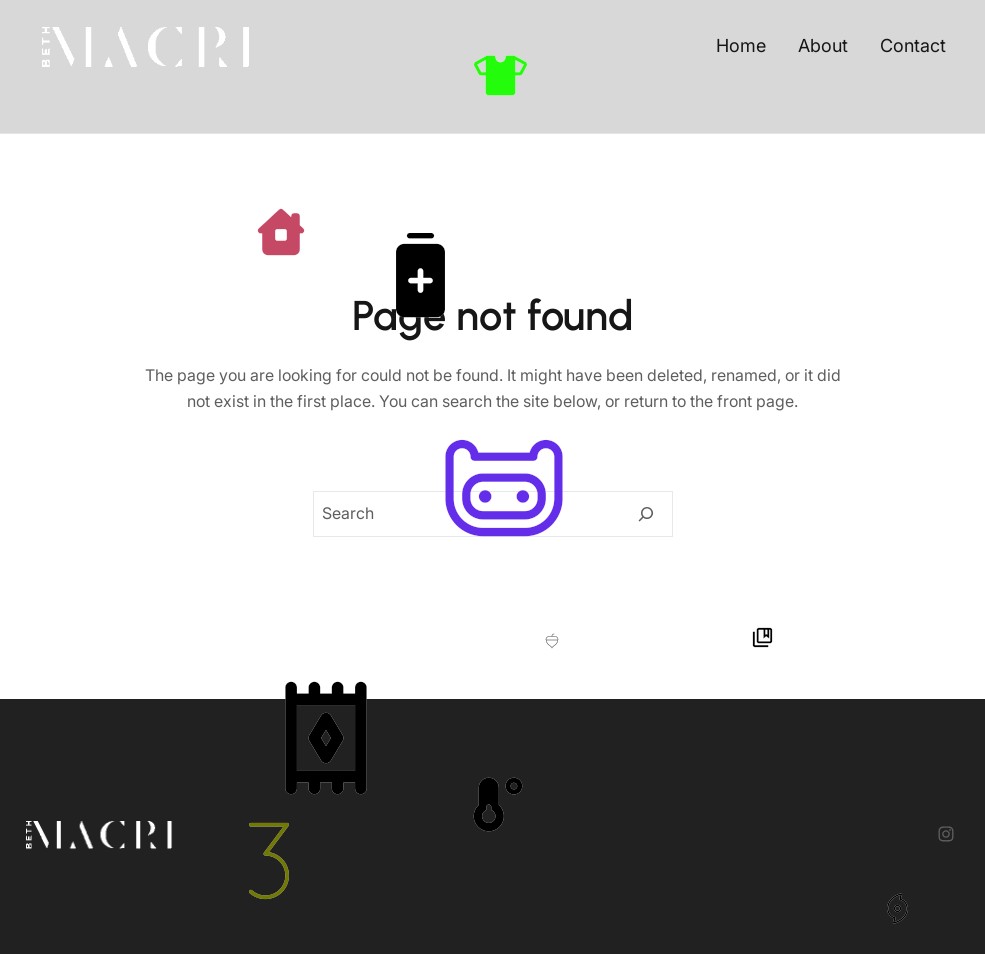 This screenshot has height=954, width=985. What do you see at coordinates (897, 908) in the screenshot?
I see `indicates hurricane or tropical storm warning` at bounding box center [897, 908].